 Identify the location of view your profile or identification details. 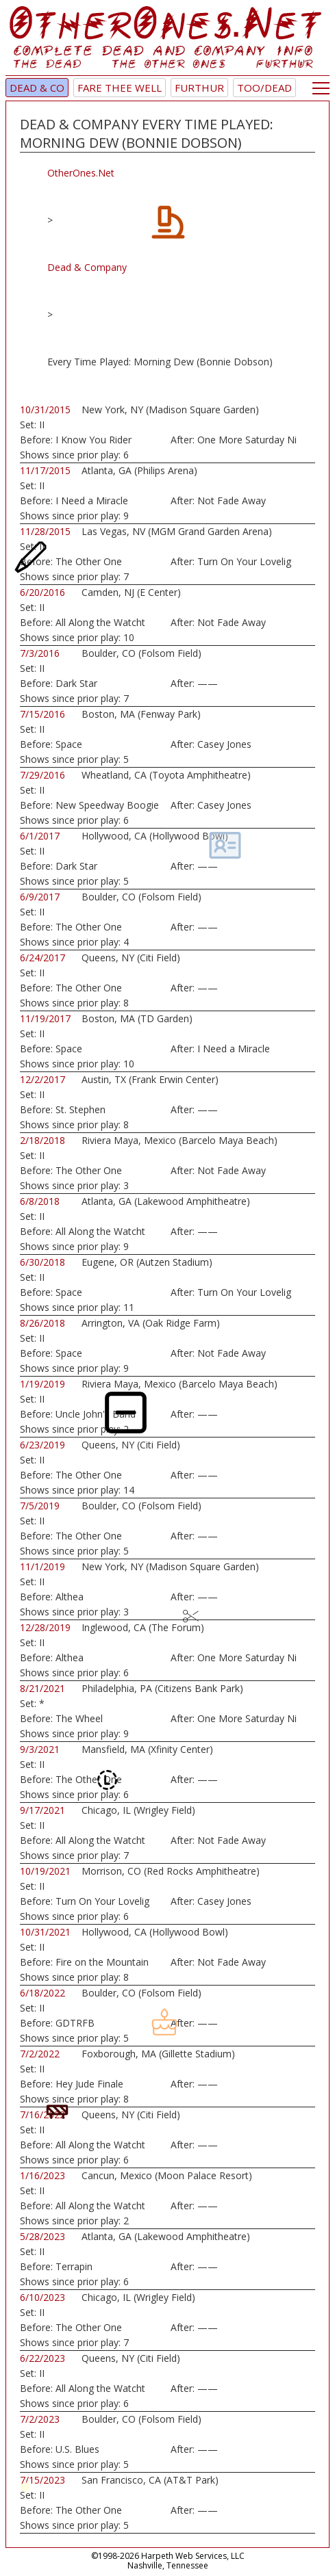
(225, 845).